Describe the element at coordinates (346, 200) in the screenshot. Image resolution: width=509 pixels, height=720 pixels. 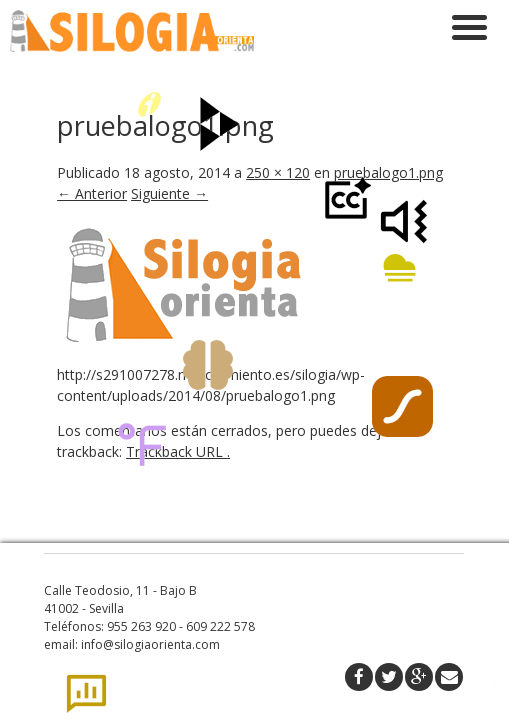
I see `enable AI-powered closed captions` at that location.